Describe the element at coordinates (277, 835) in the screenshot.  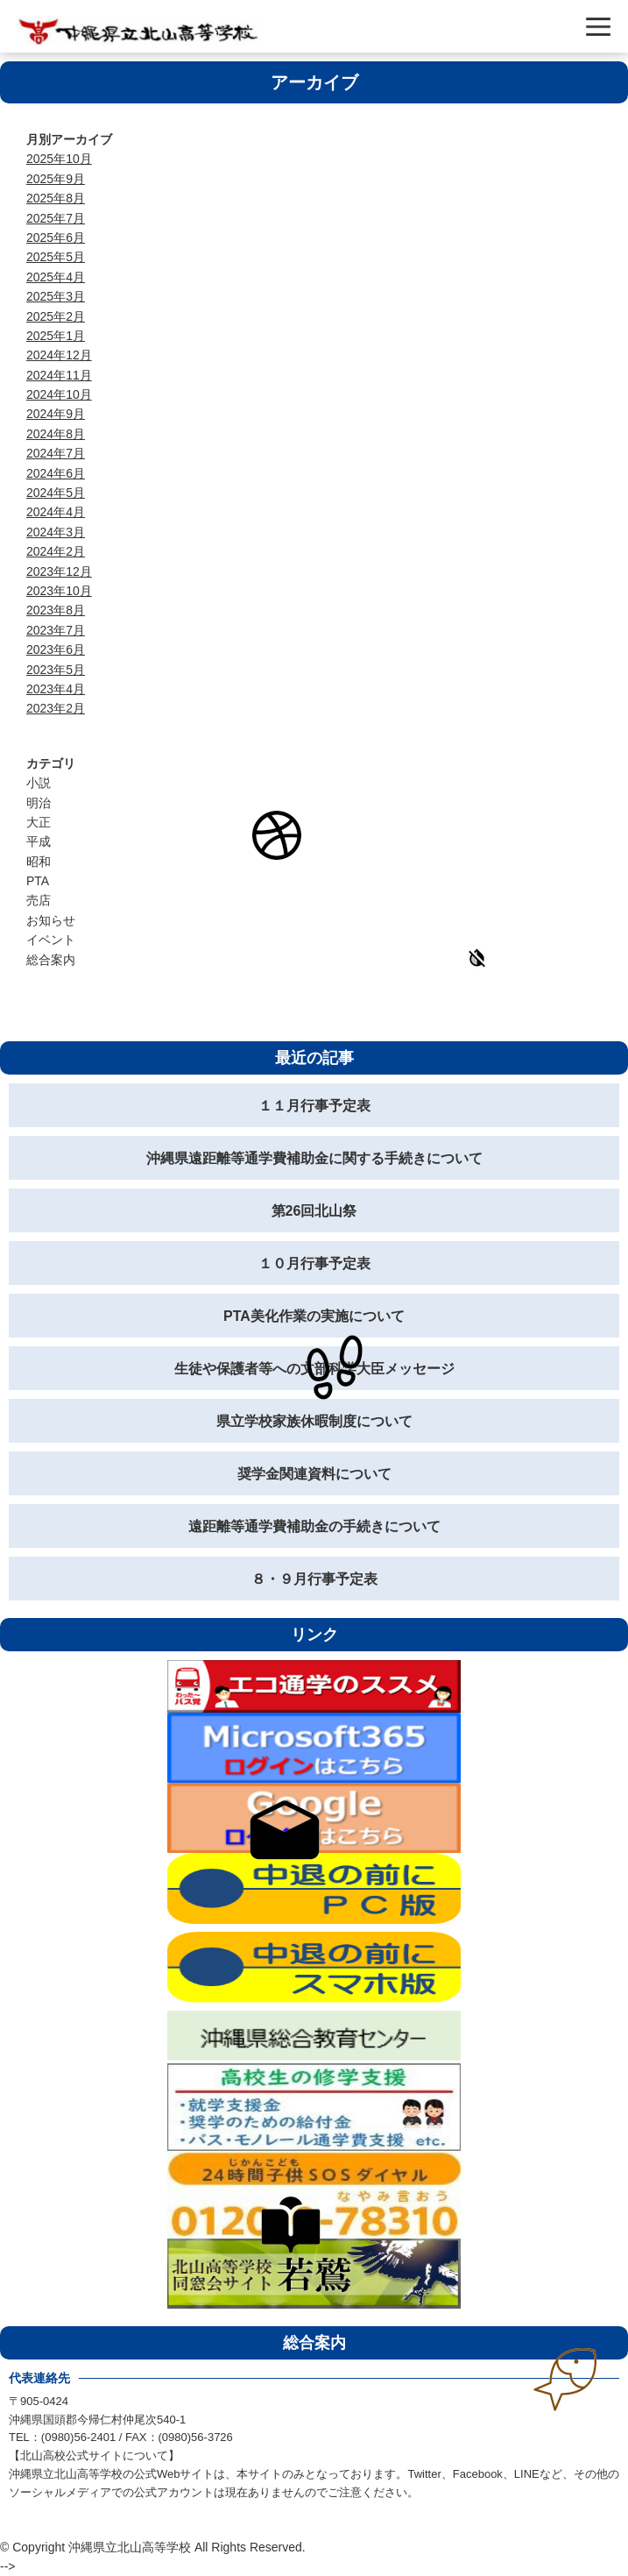
I see `visit dribbble profile or portfolio` at that location.